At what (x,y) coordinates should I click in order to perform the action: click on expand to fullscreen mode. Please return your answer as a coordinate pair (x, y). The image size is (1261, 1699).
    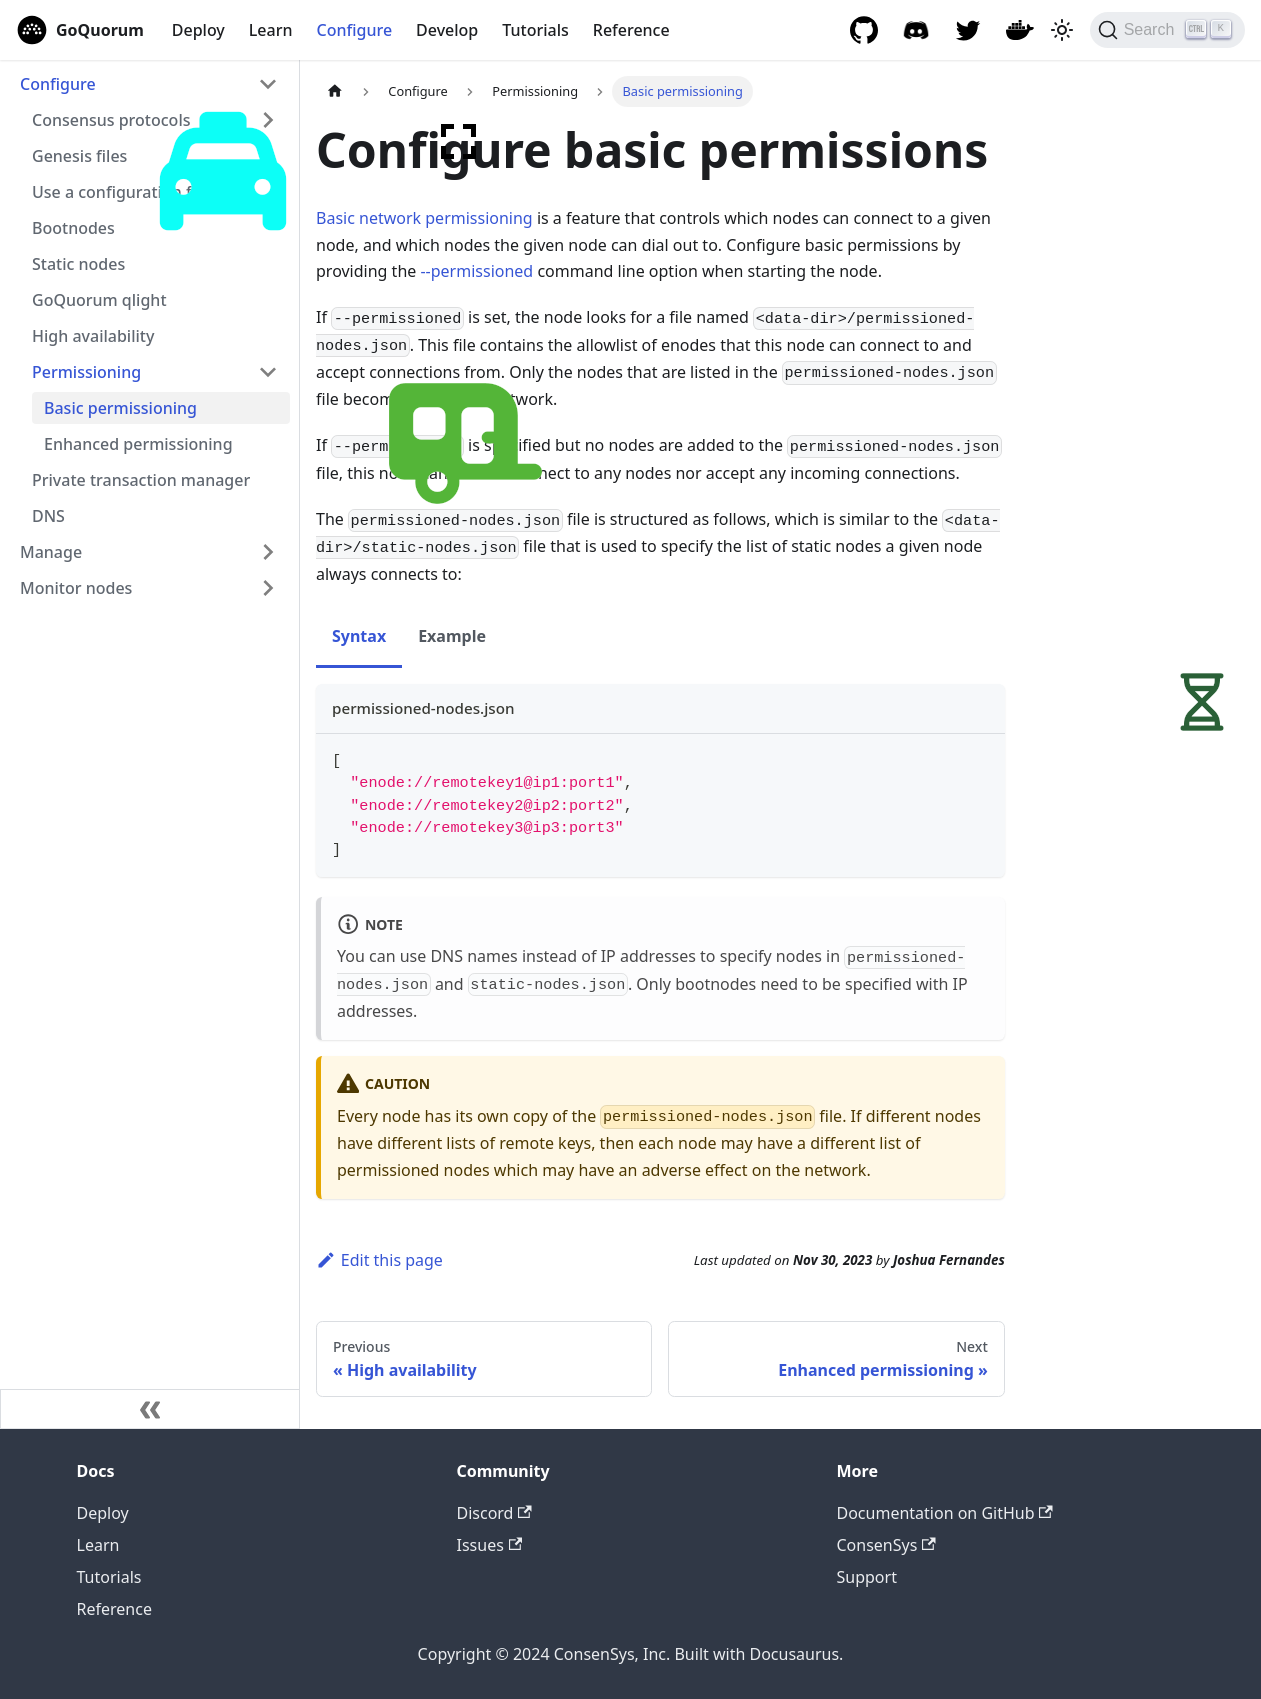
    Looking at the image, I should click on (458, 141).